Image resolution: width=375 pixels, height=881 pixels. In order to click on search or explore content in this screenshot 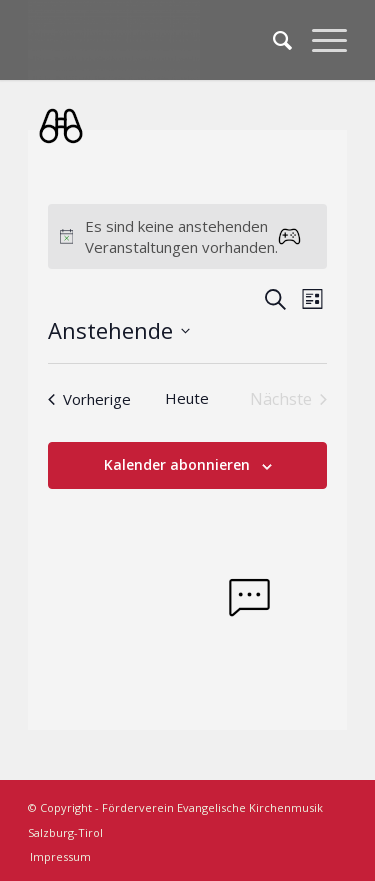, I will do `click(61, 126)`.